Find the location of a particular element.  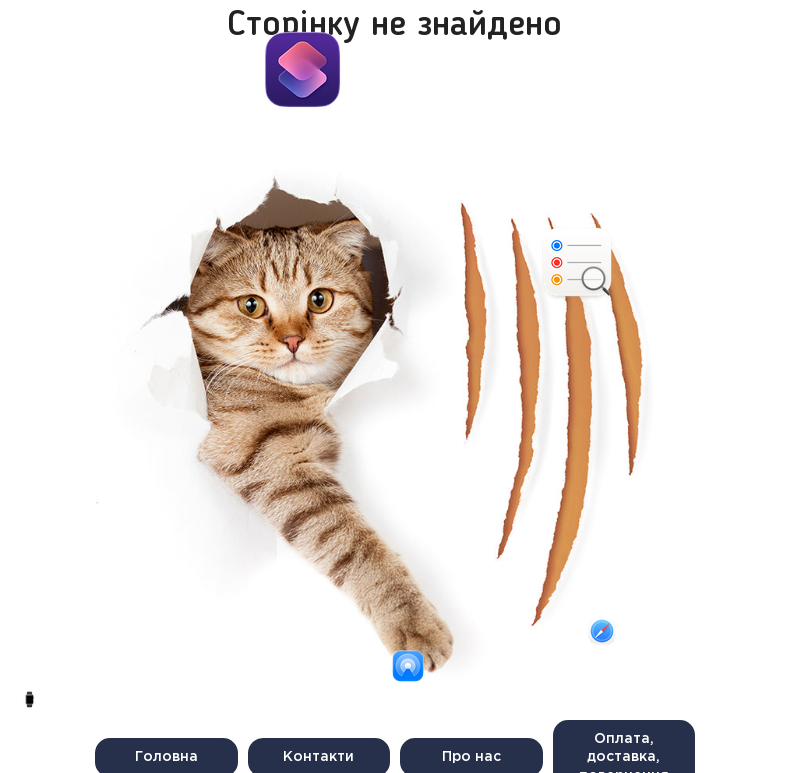

open the web browser app is located at coordinates (602, 631).